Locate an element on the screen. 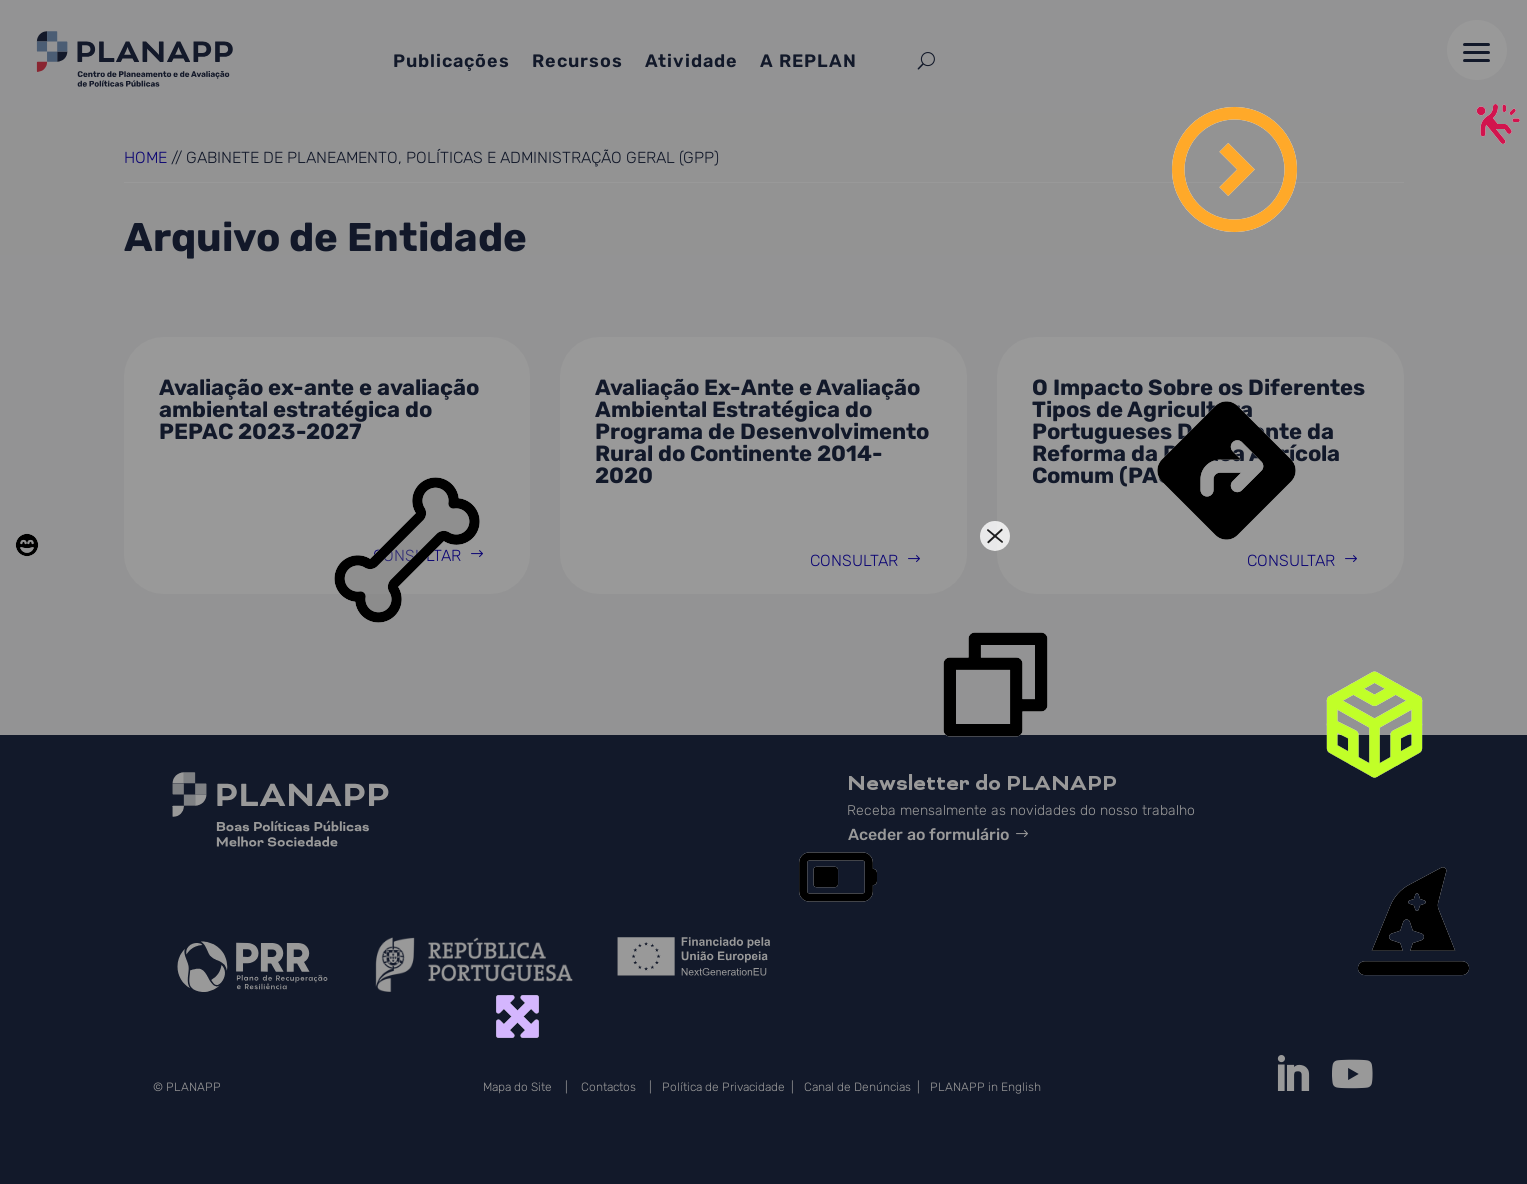 This screenshot has height=1184, width=1527. access pet-related features or settings is located at coordinates (407, 550).